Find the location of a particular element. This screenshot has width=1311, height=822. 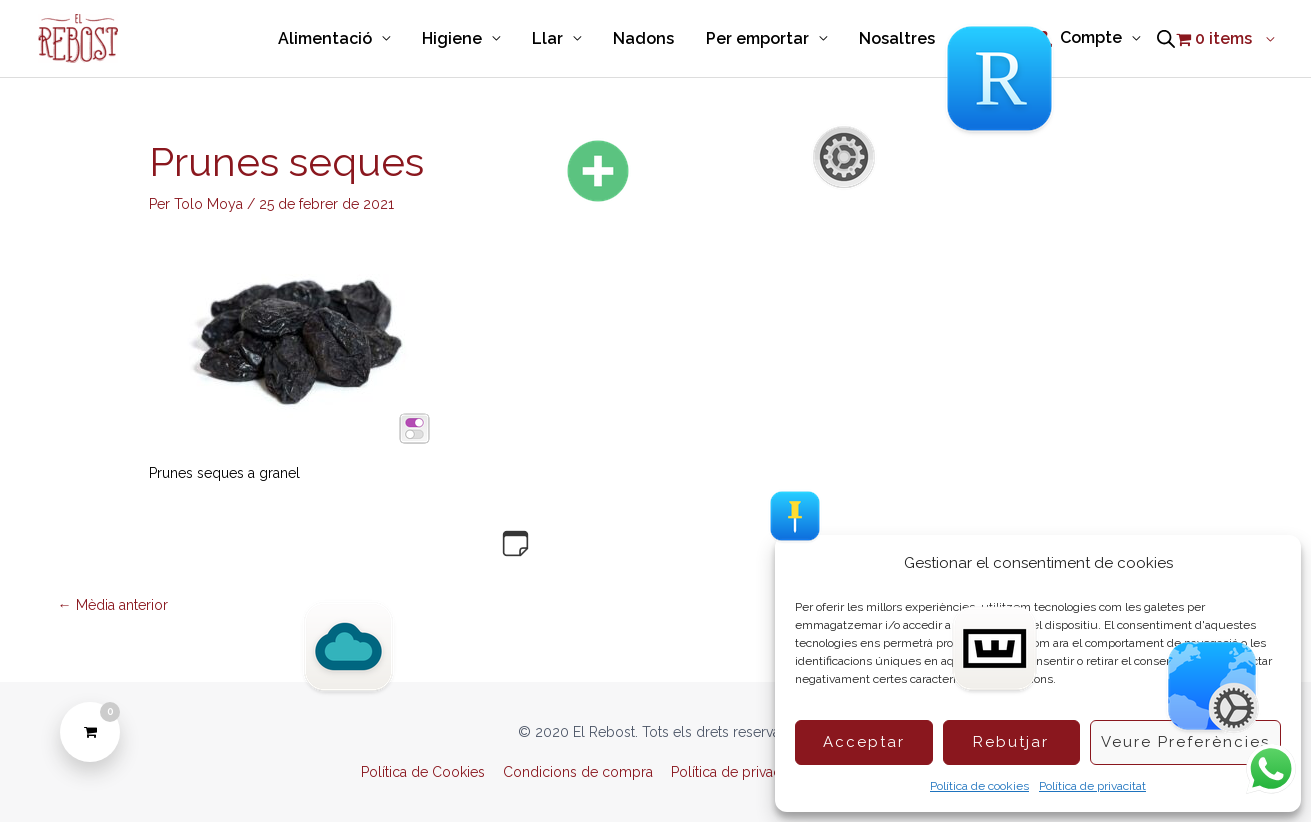

open gnome tweaks to customize desktop settings is located at coordinates (414, 428).